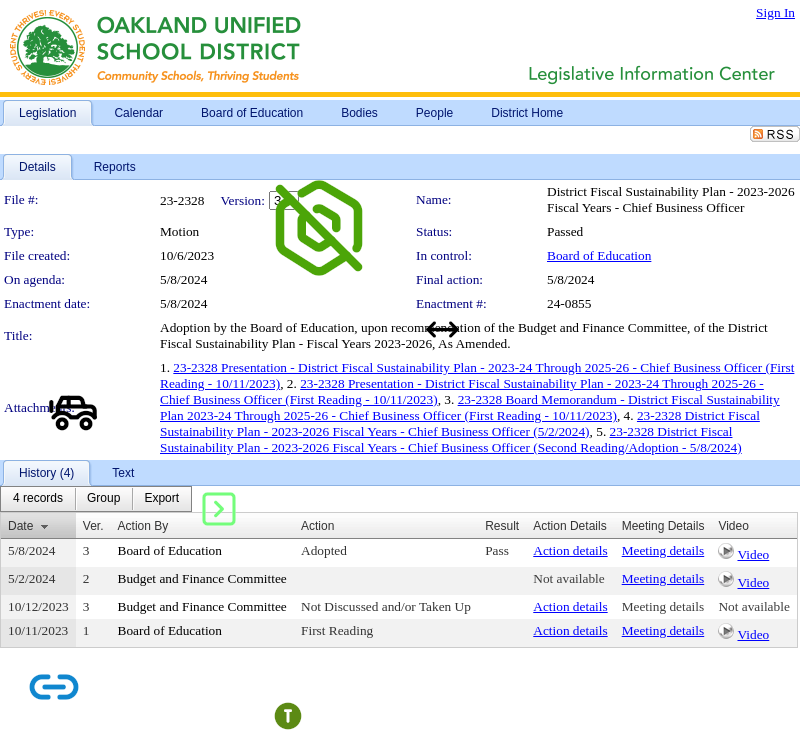 Image resolution: width=800 pixels, height=750 pixels. What do you see at coordinates (442, 329) in the screenshot?
I see `resize element horizontally` at bounding box center [442, 329].